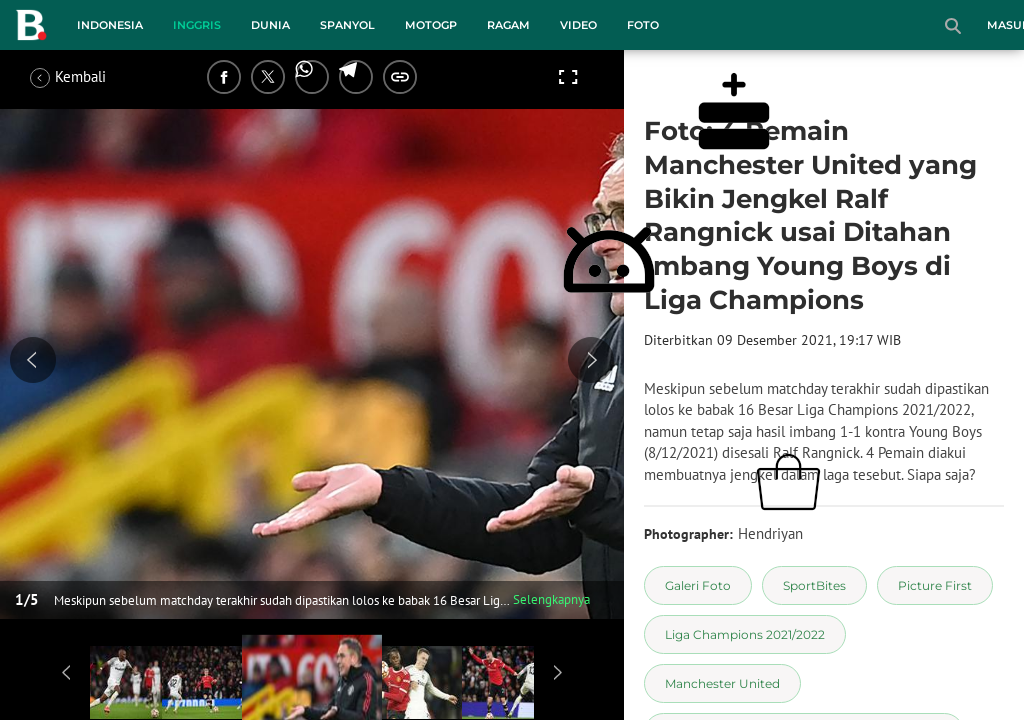 The width and height of the screenshot is (1024, 720). What do you see at coordinates (788, 485) in the screenshot?
I see `view your shopping bag` at bounding box center [788, 485].